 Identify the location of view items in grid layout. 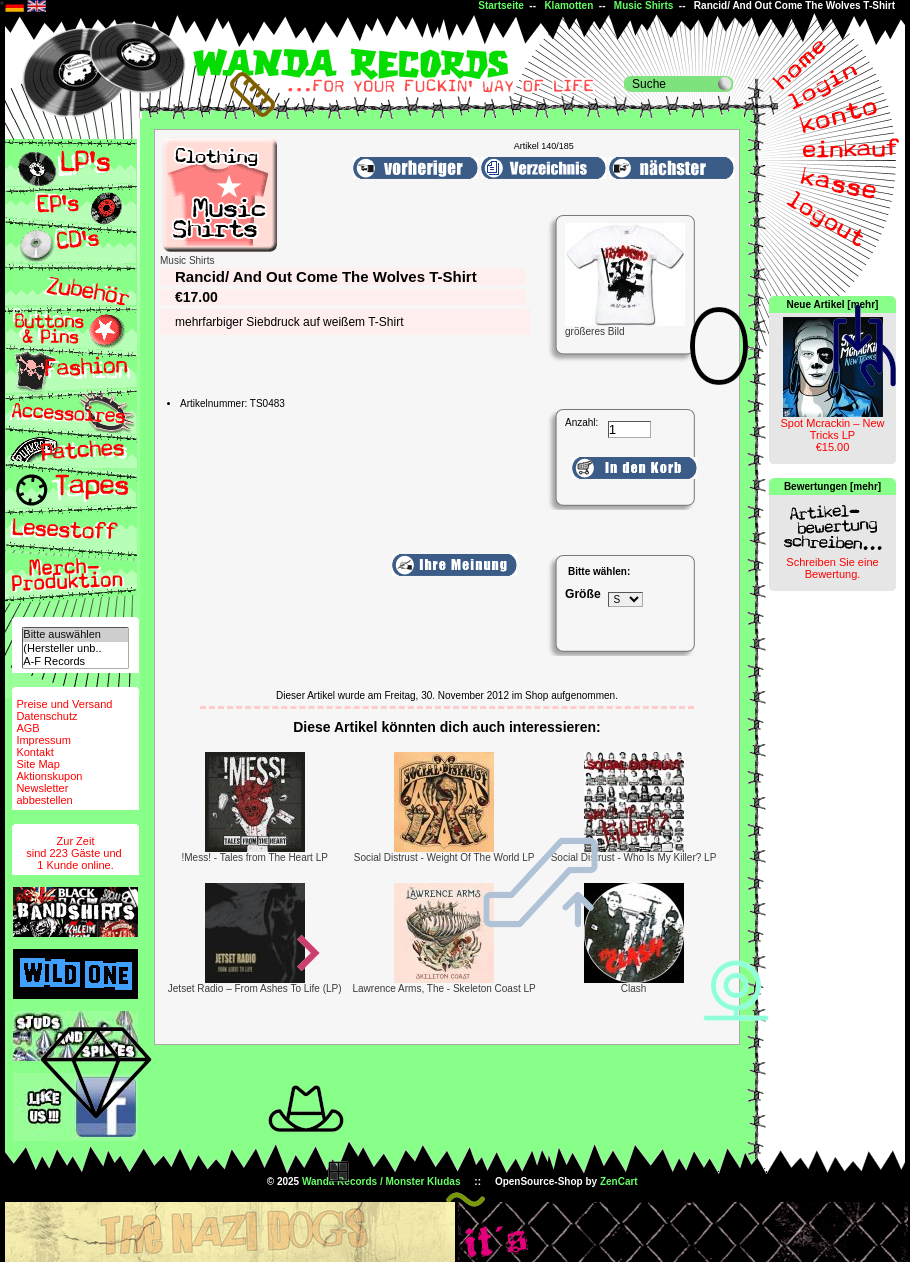
(338, 1171).